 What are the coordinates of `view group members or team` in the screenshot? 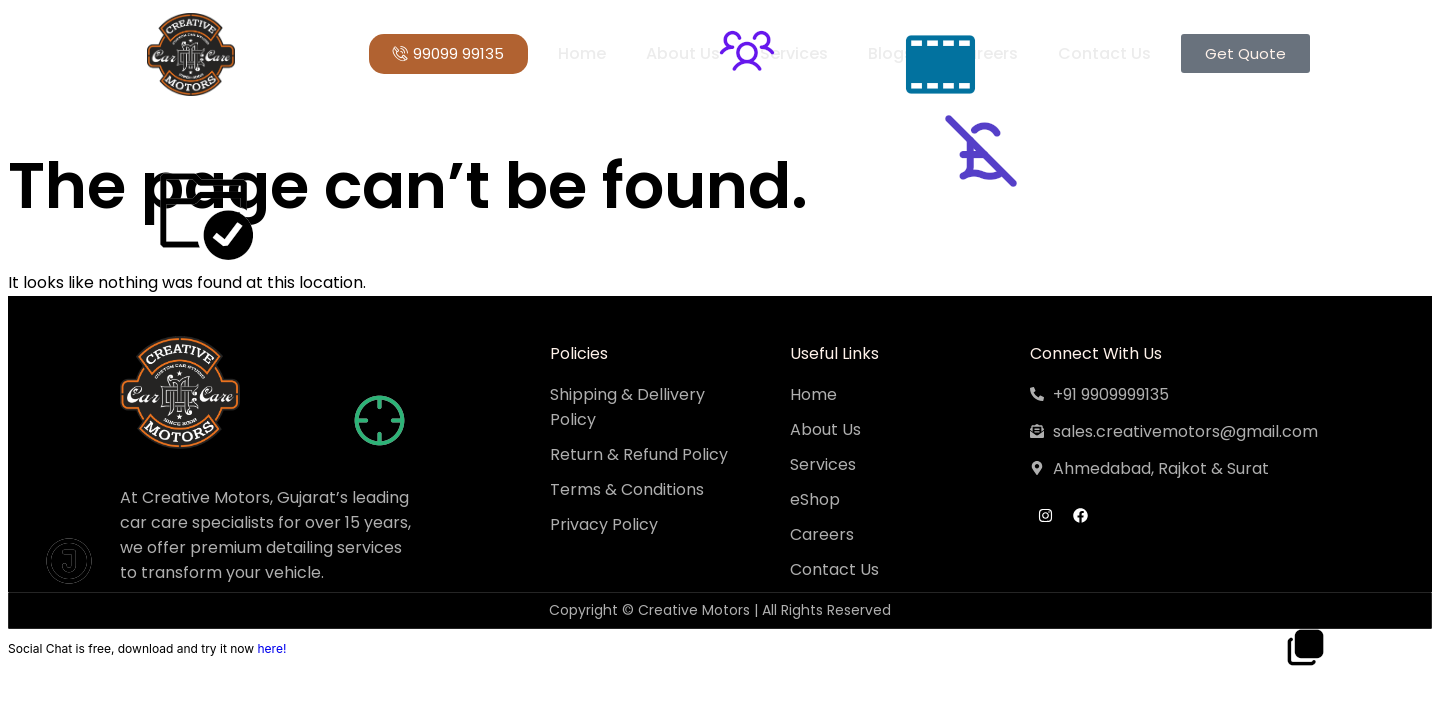 It's located at (747, 49).